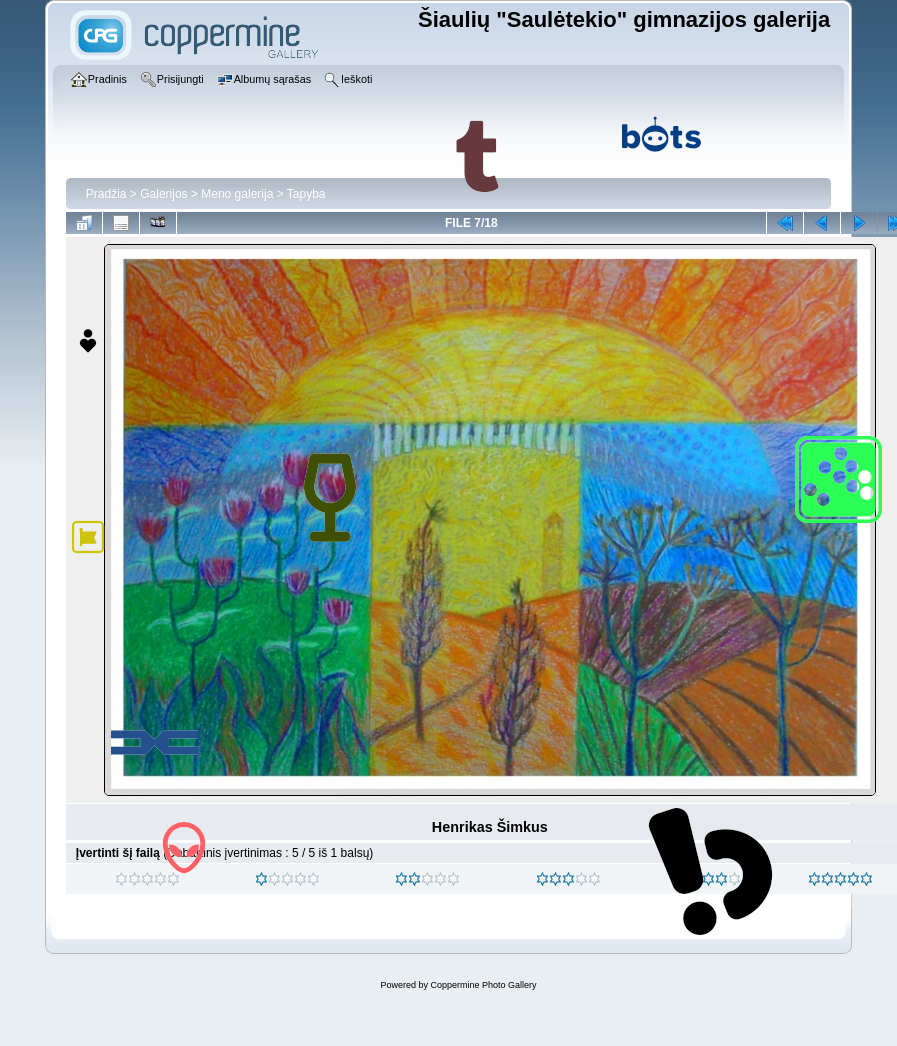 The height and width of the screenshot is (1046, 897). Describe the element at coordinates (88, 537) in the screenshot. I see `font awesome brand logo` at that location.